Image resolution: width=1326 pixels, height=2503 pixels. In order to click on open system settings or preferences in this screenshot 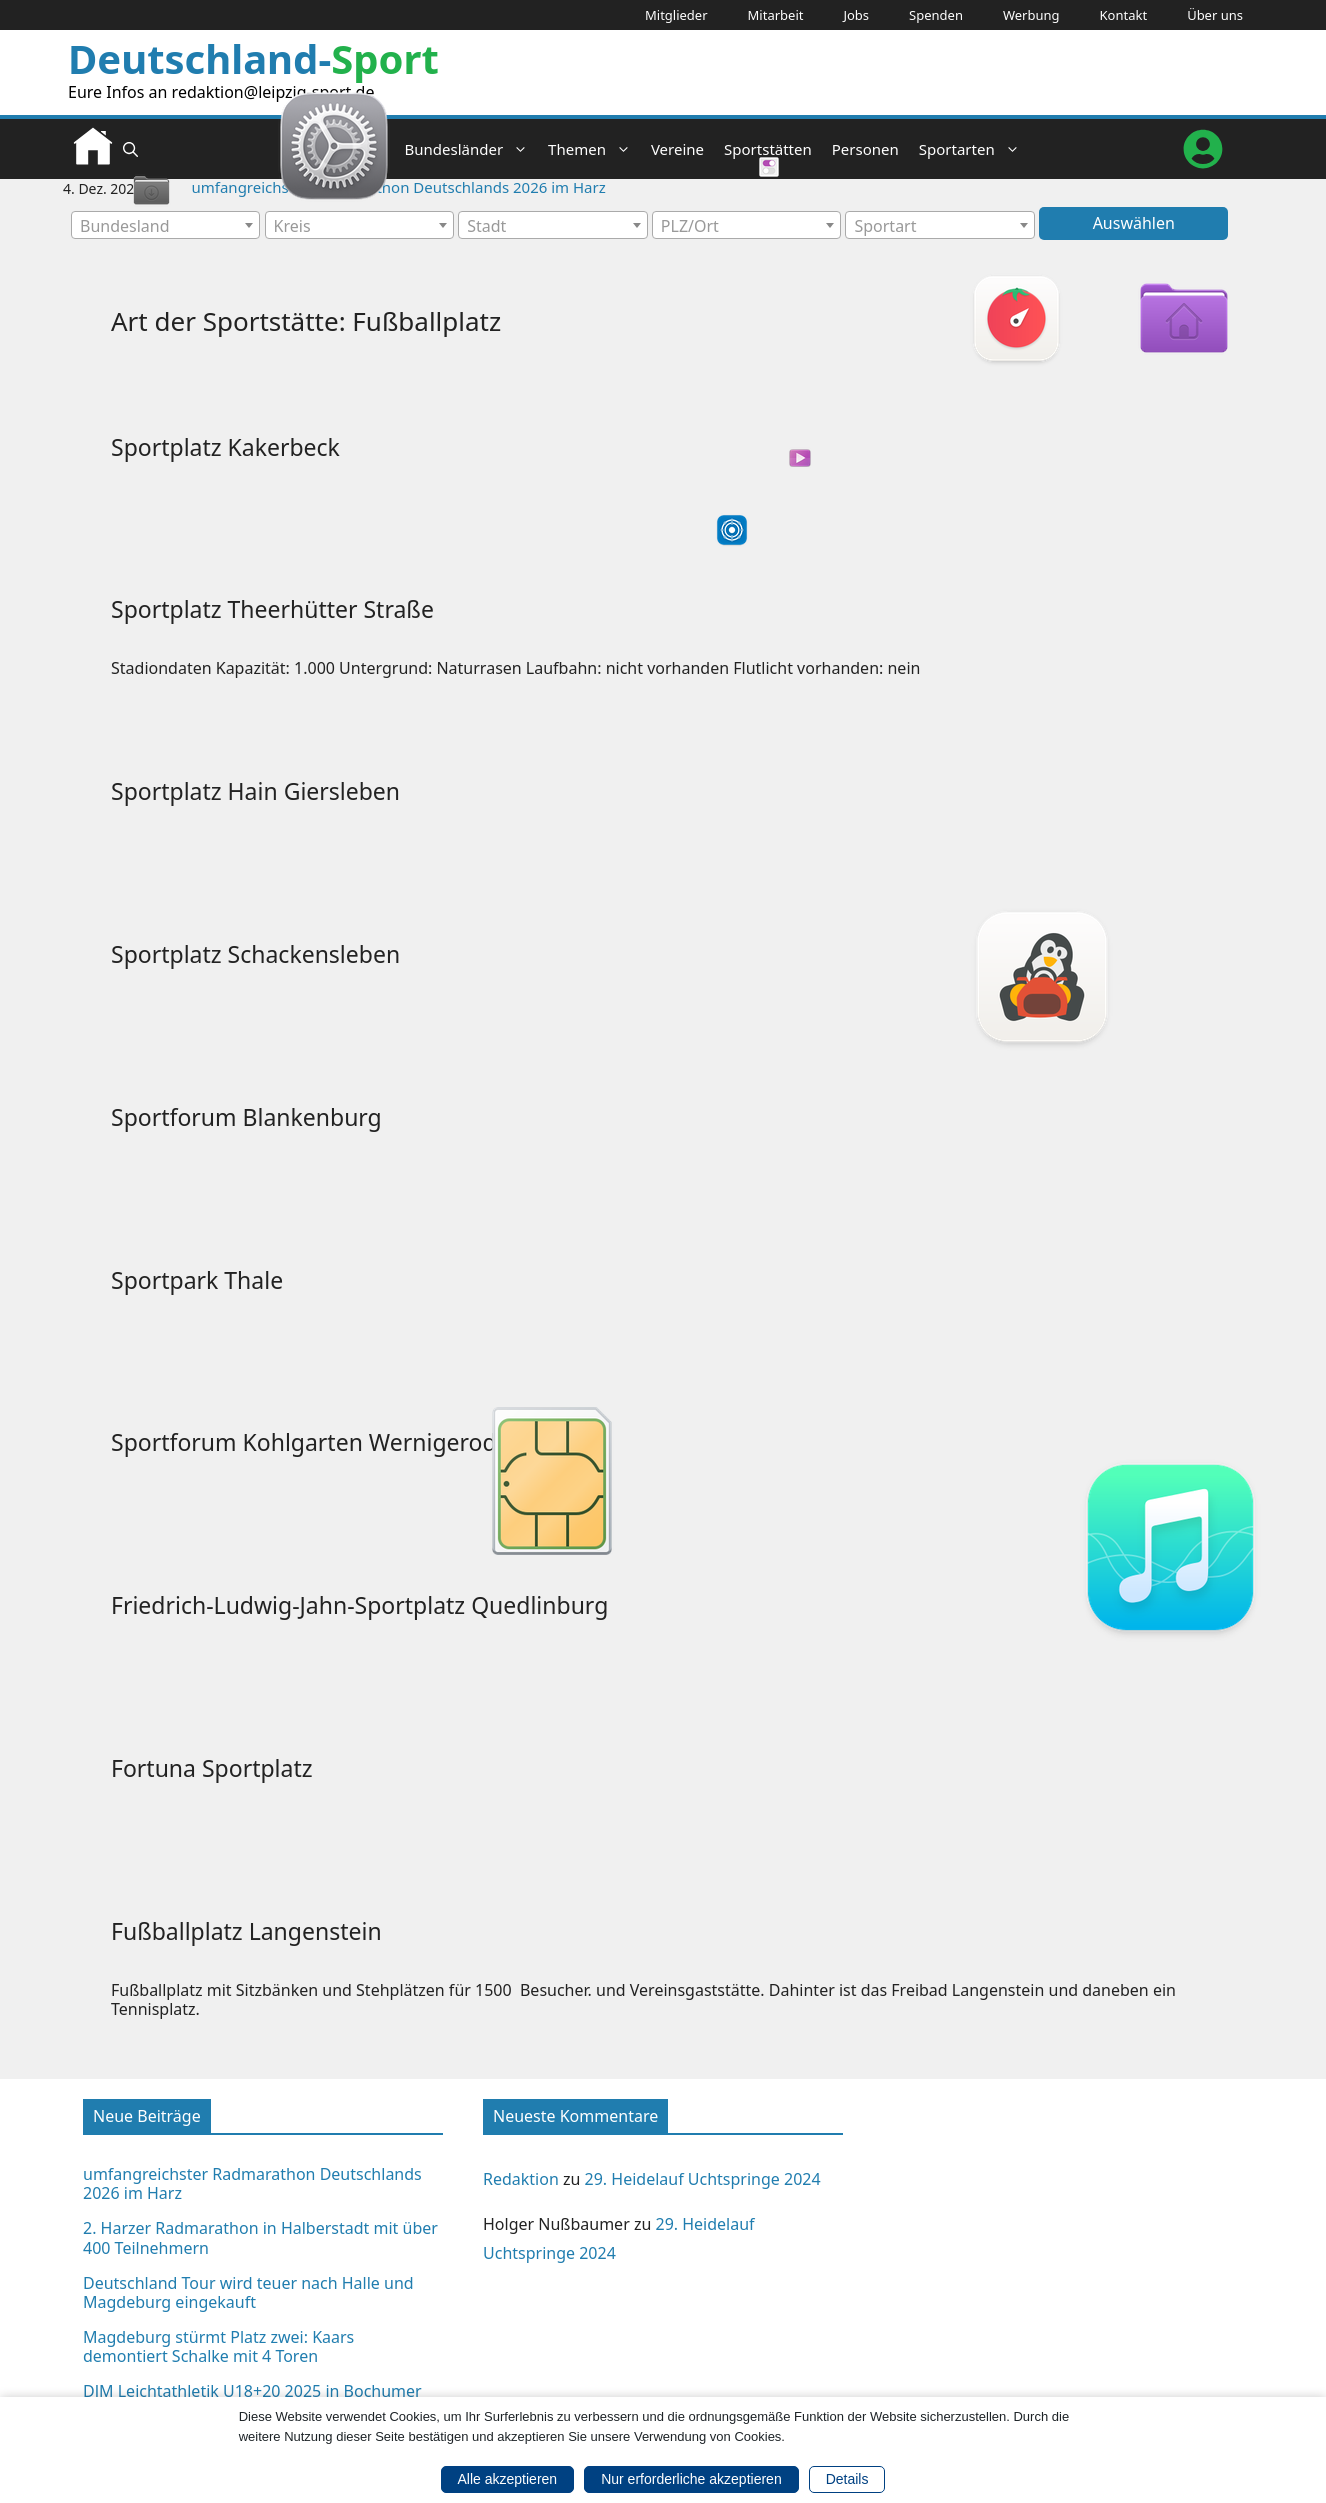, I will do `click(769, 167)`.